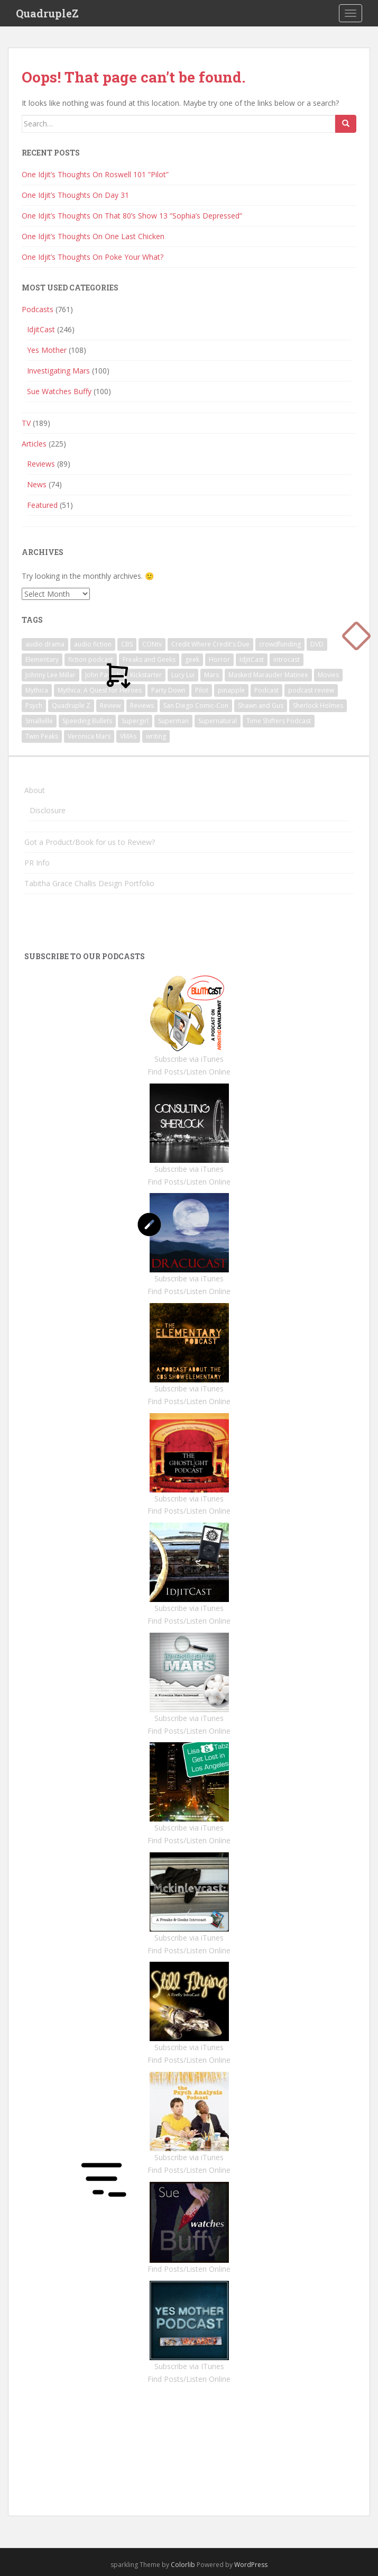 The image size is (378, 2576). I want to click on download or export shopping cart contents, so click(117, 675).